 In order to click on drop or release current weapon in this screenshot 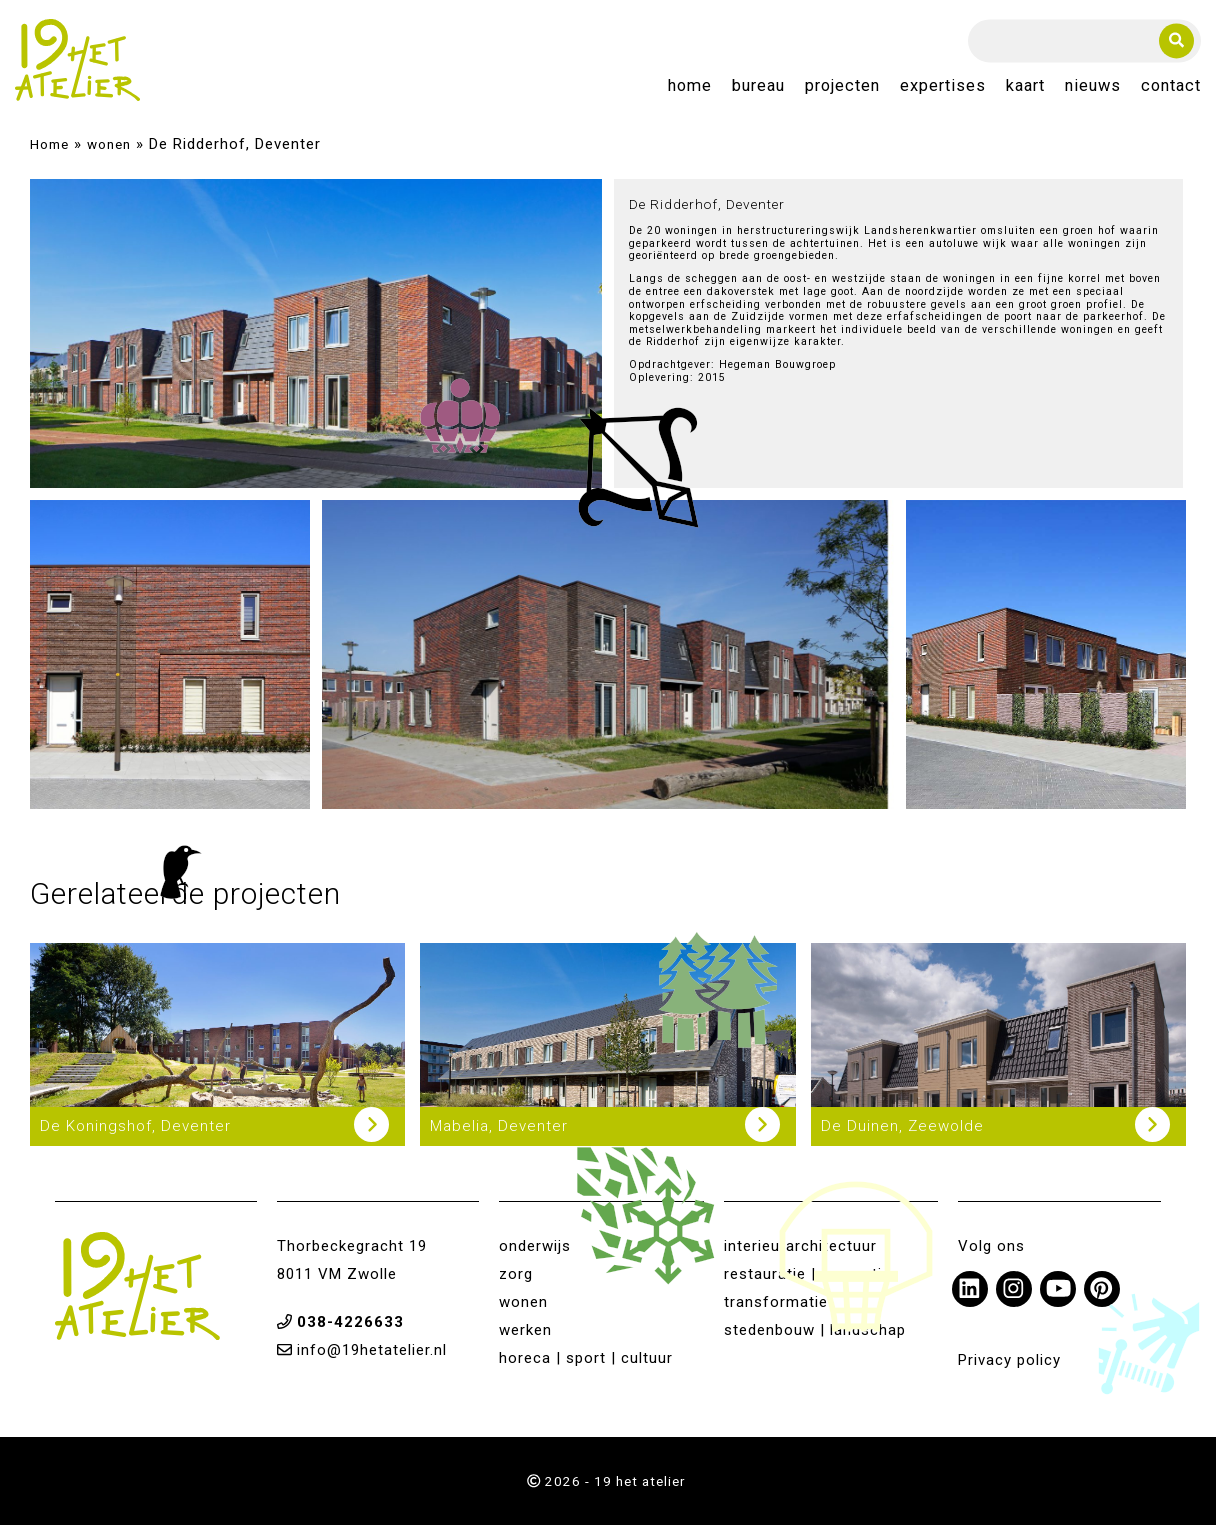, I will do `click(1149, 1344)`.